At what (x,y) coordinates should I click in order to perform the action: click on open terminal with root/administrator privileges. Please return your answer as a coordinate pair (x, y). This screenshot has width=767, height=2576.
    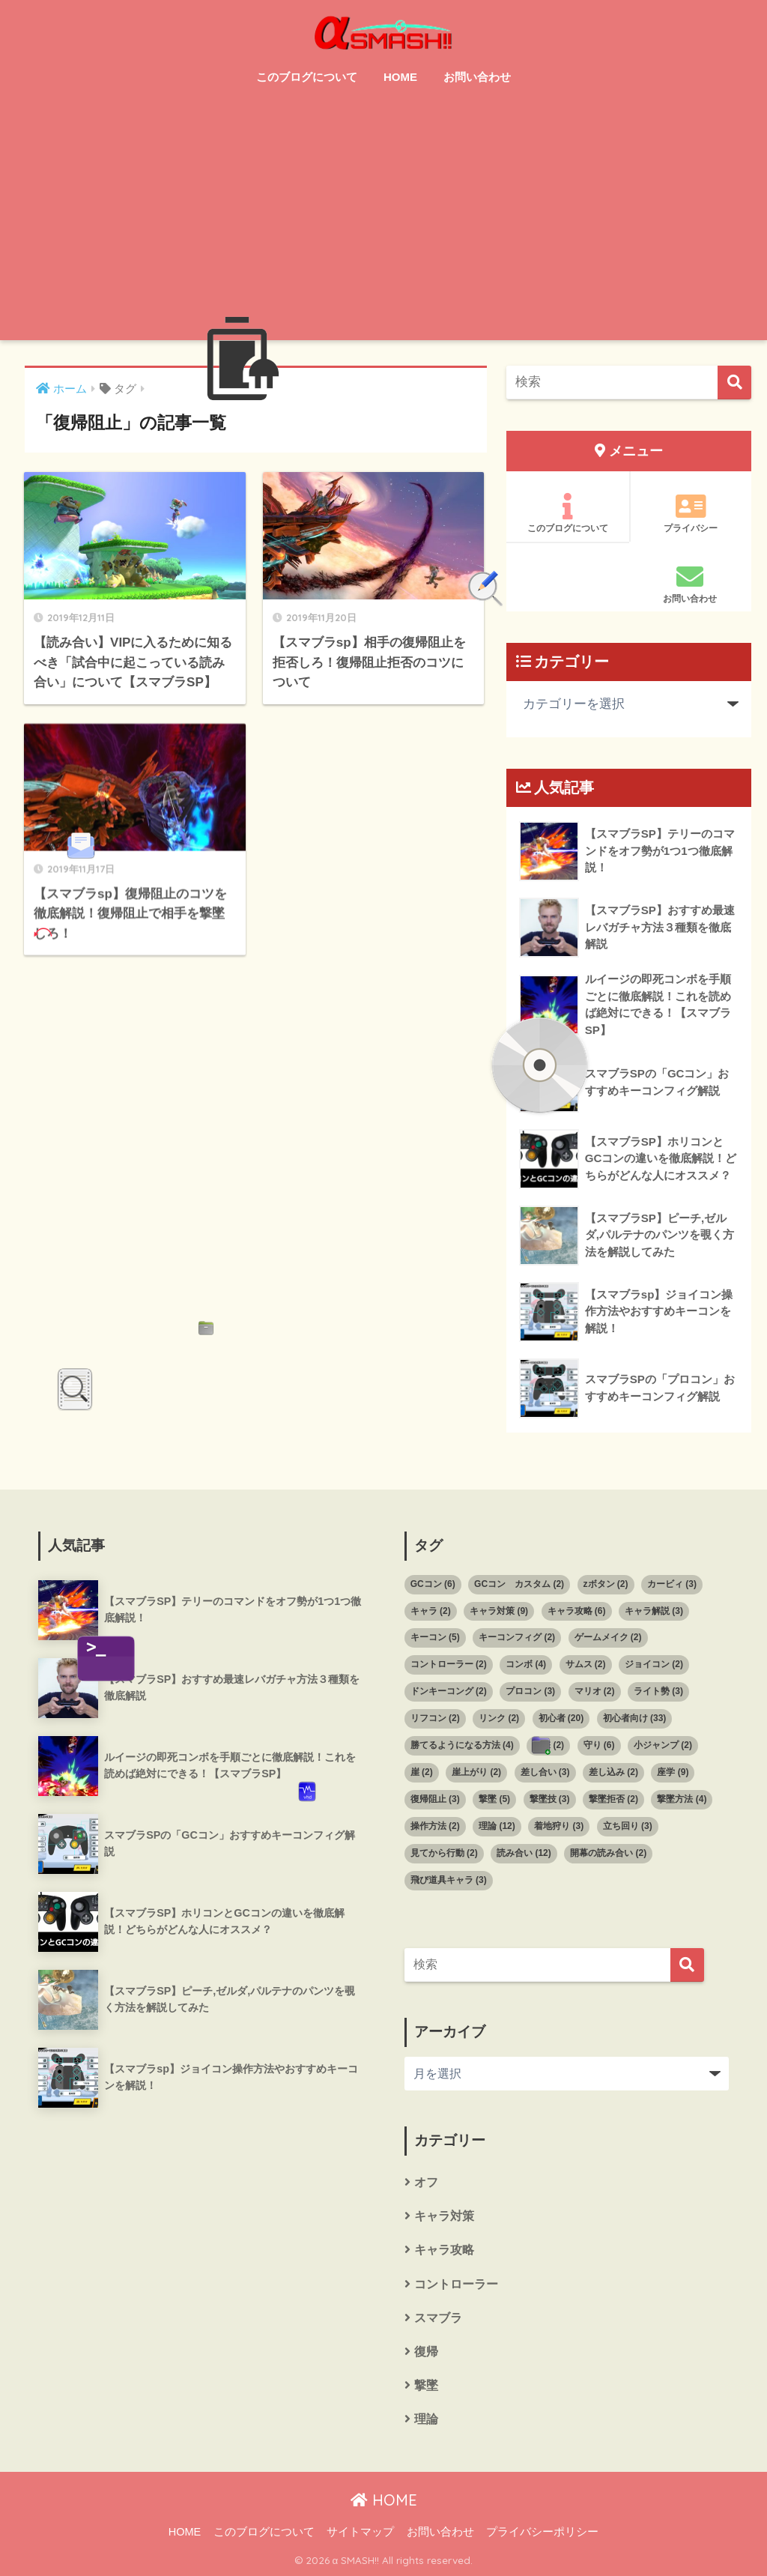
    Looking at the image, I should click on (106, 1658).